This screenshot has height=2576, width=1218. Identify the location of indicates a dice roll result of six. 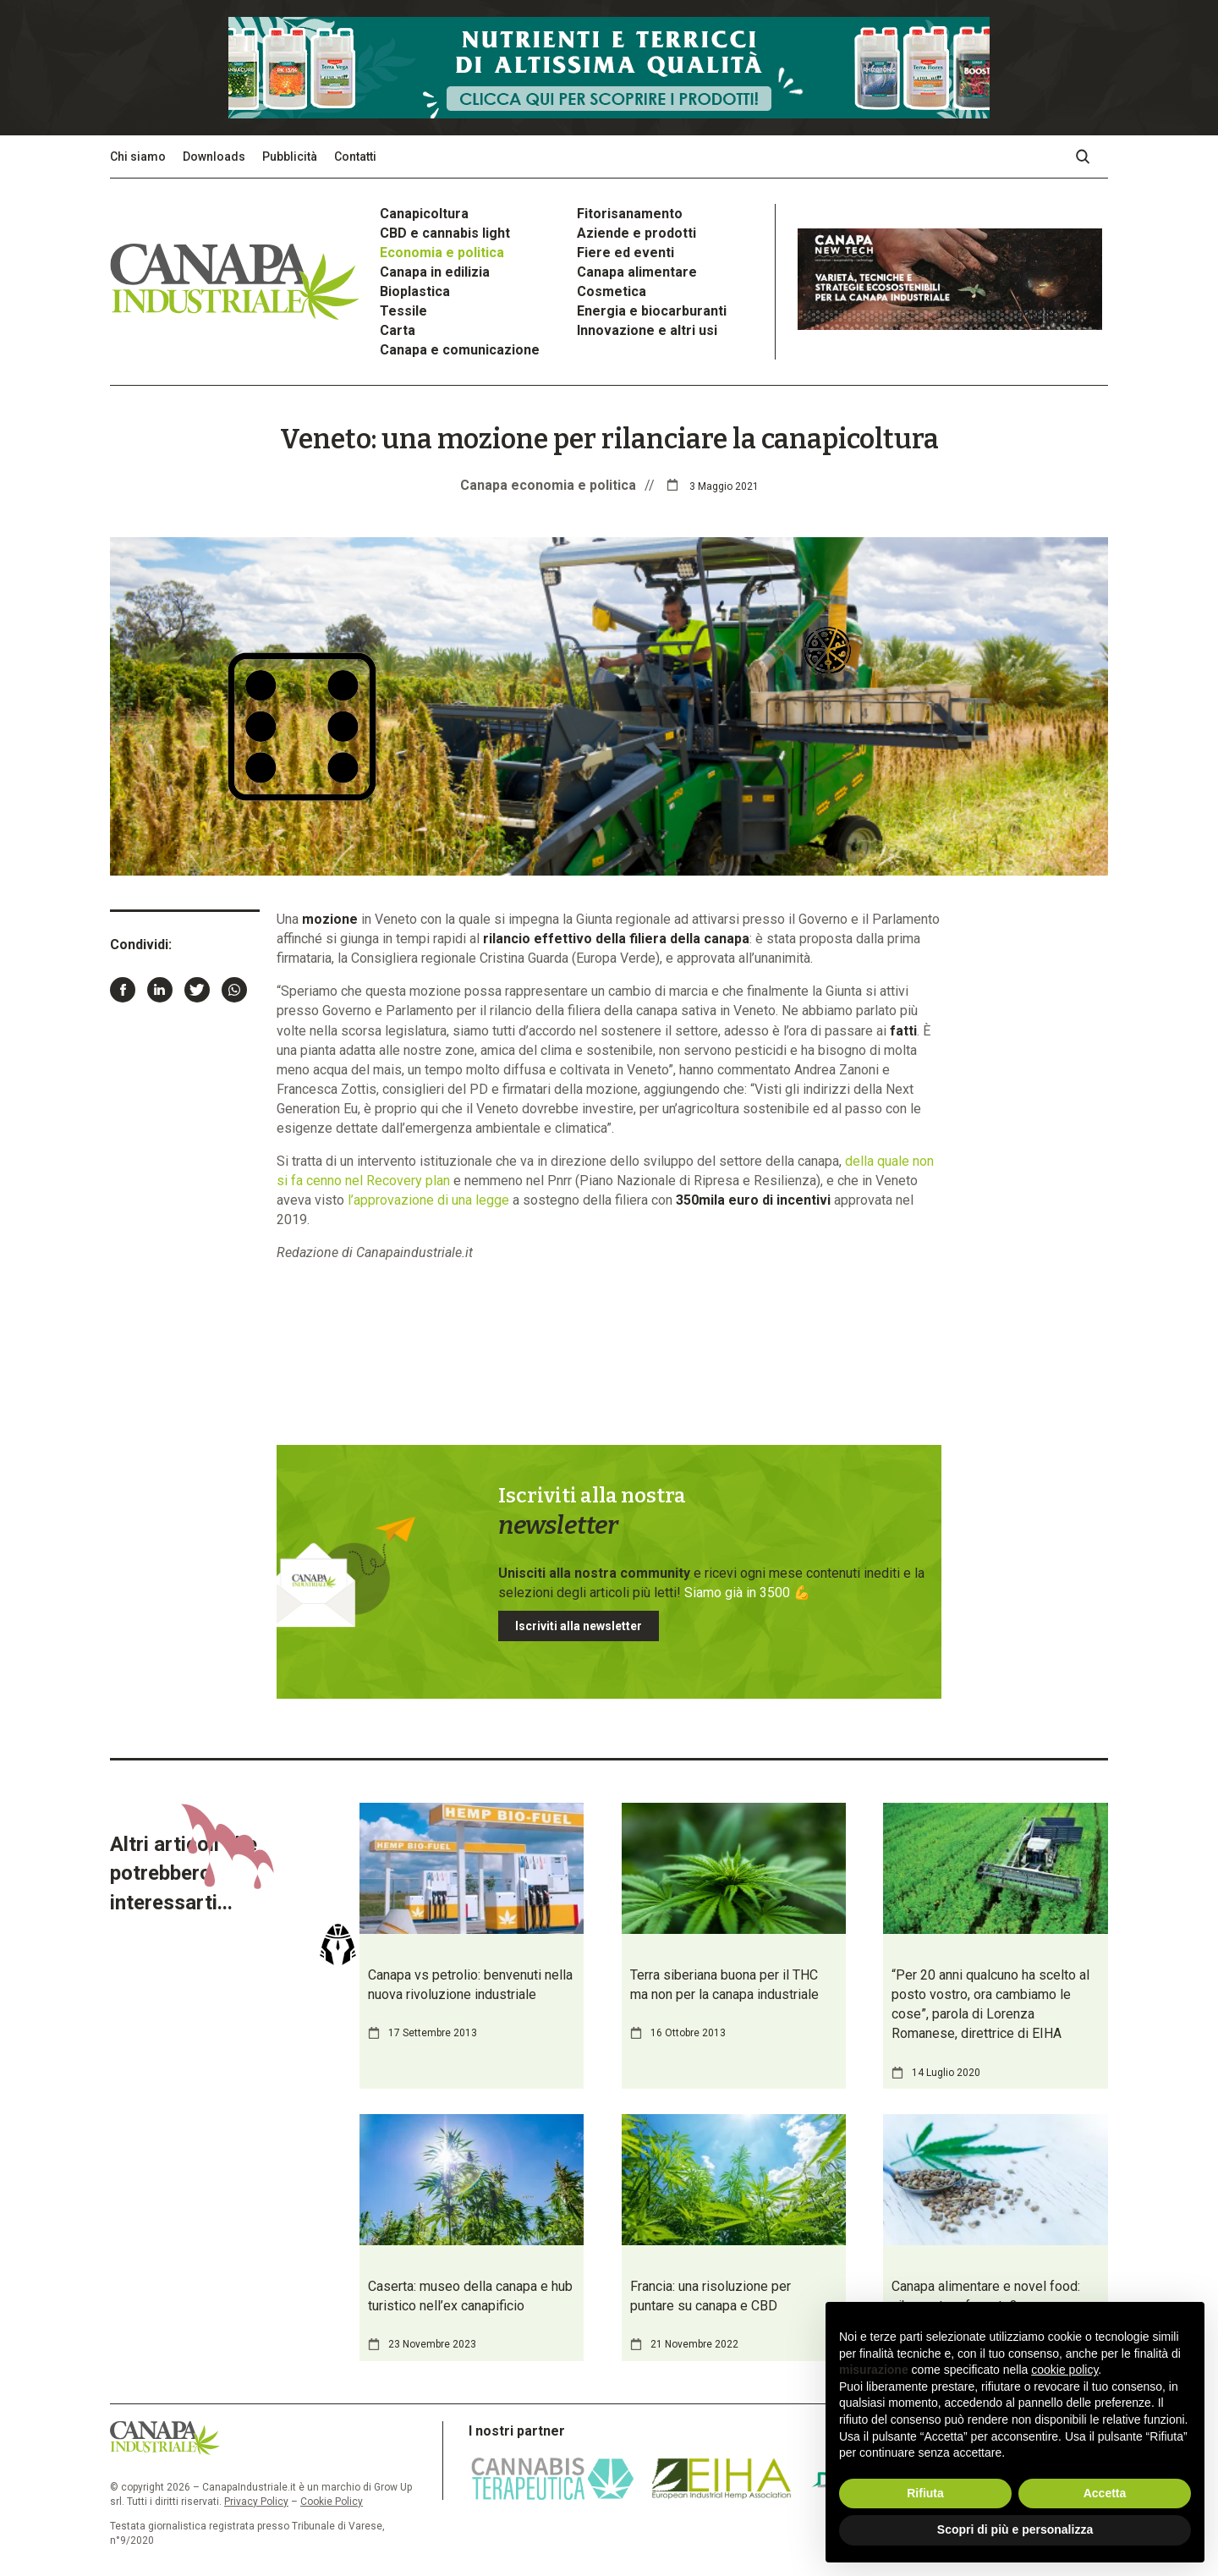
(302, 727).